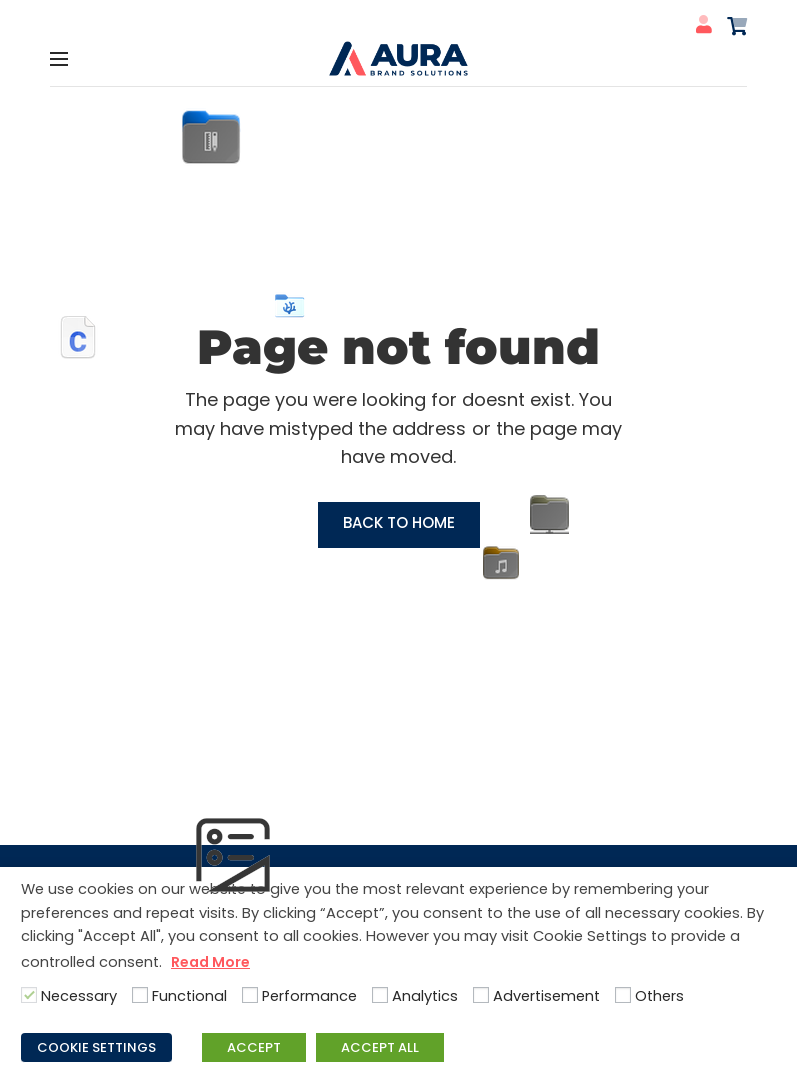 The image size is (797, 1078). What do you see at coordinates (501, 562) in the screenshot?
I see `open your music folder` at bounding box center [501, 562].